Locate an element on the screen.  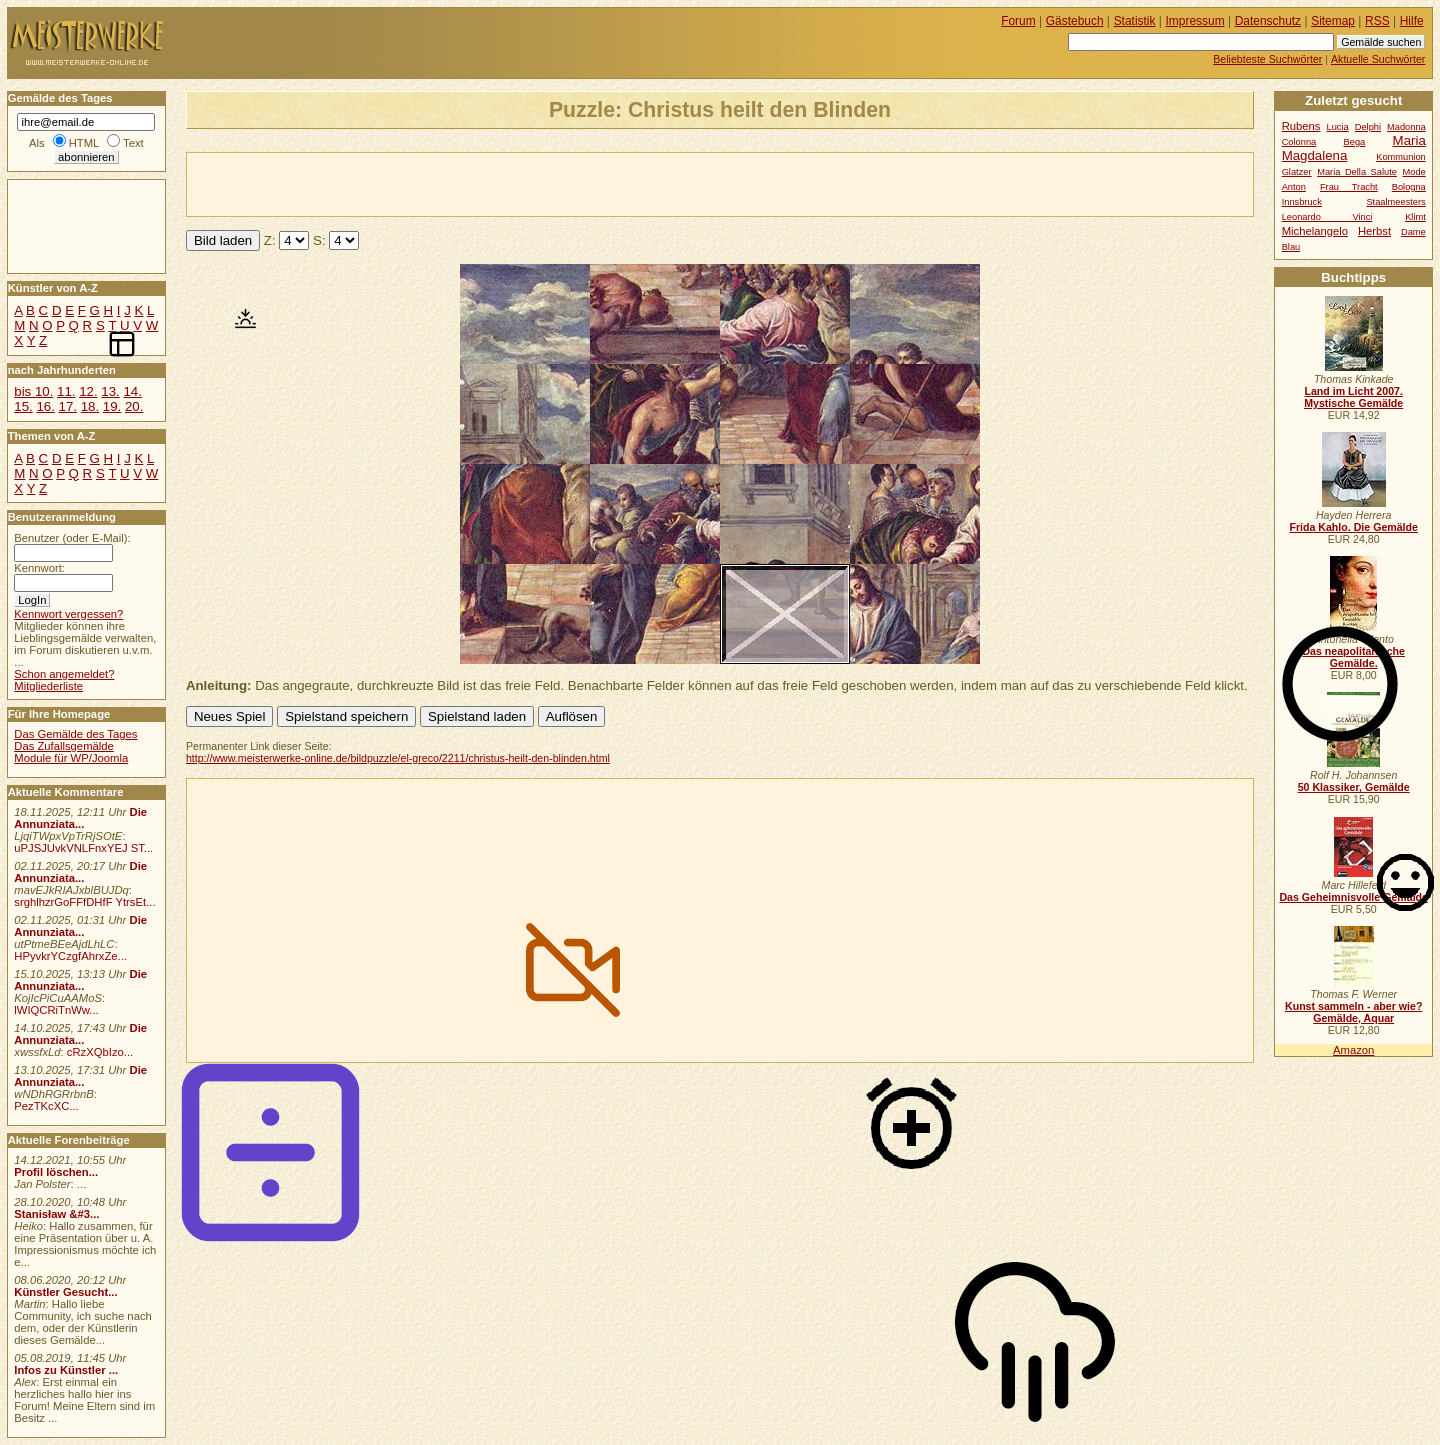
change page layout or view is located at coordinates (122, 344).